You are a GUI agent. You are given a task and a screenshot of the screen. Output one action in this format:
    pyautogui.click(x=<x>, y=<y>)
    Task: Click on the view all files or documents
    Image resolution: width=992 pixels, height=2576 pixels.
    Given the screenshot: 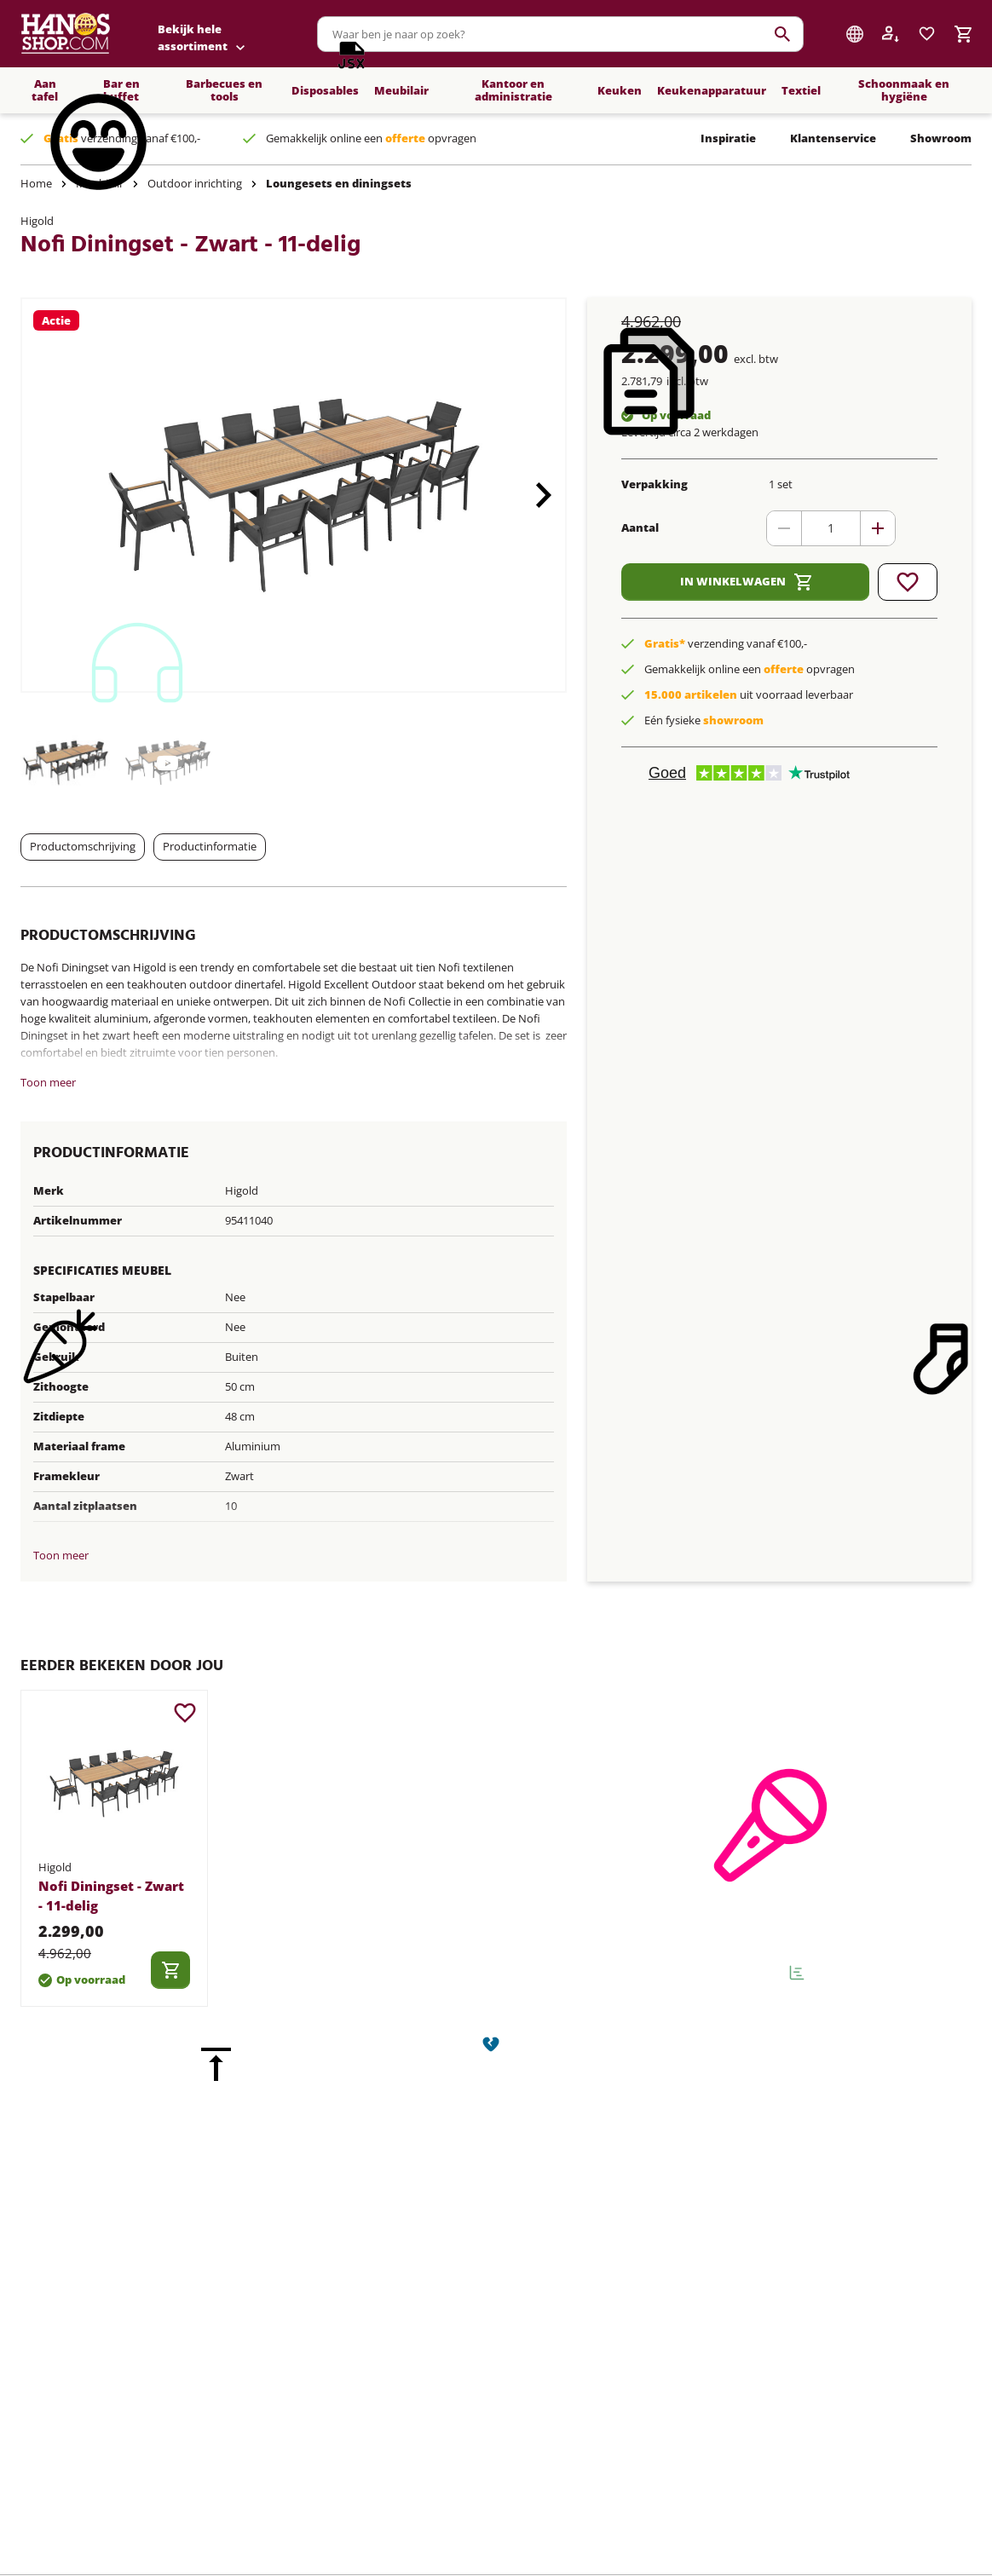 What is the action you would take?
    pyautogui.click(x=649, y=381)
    